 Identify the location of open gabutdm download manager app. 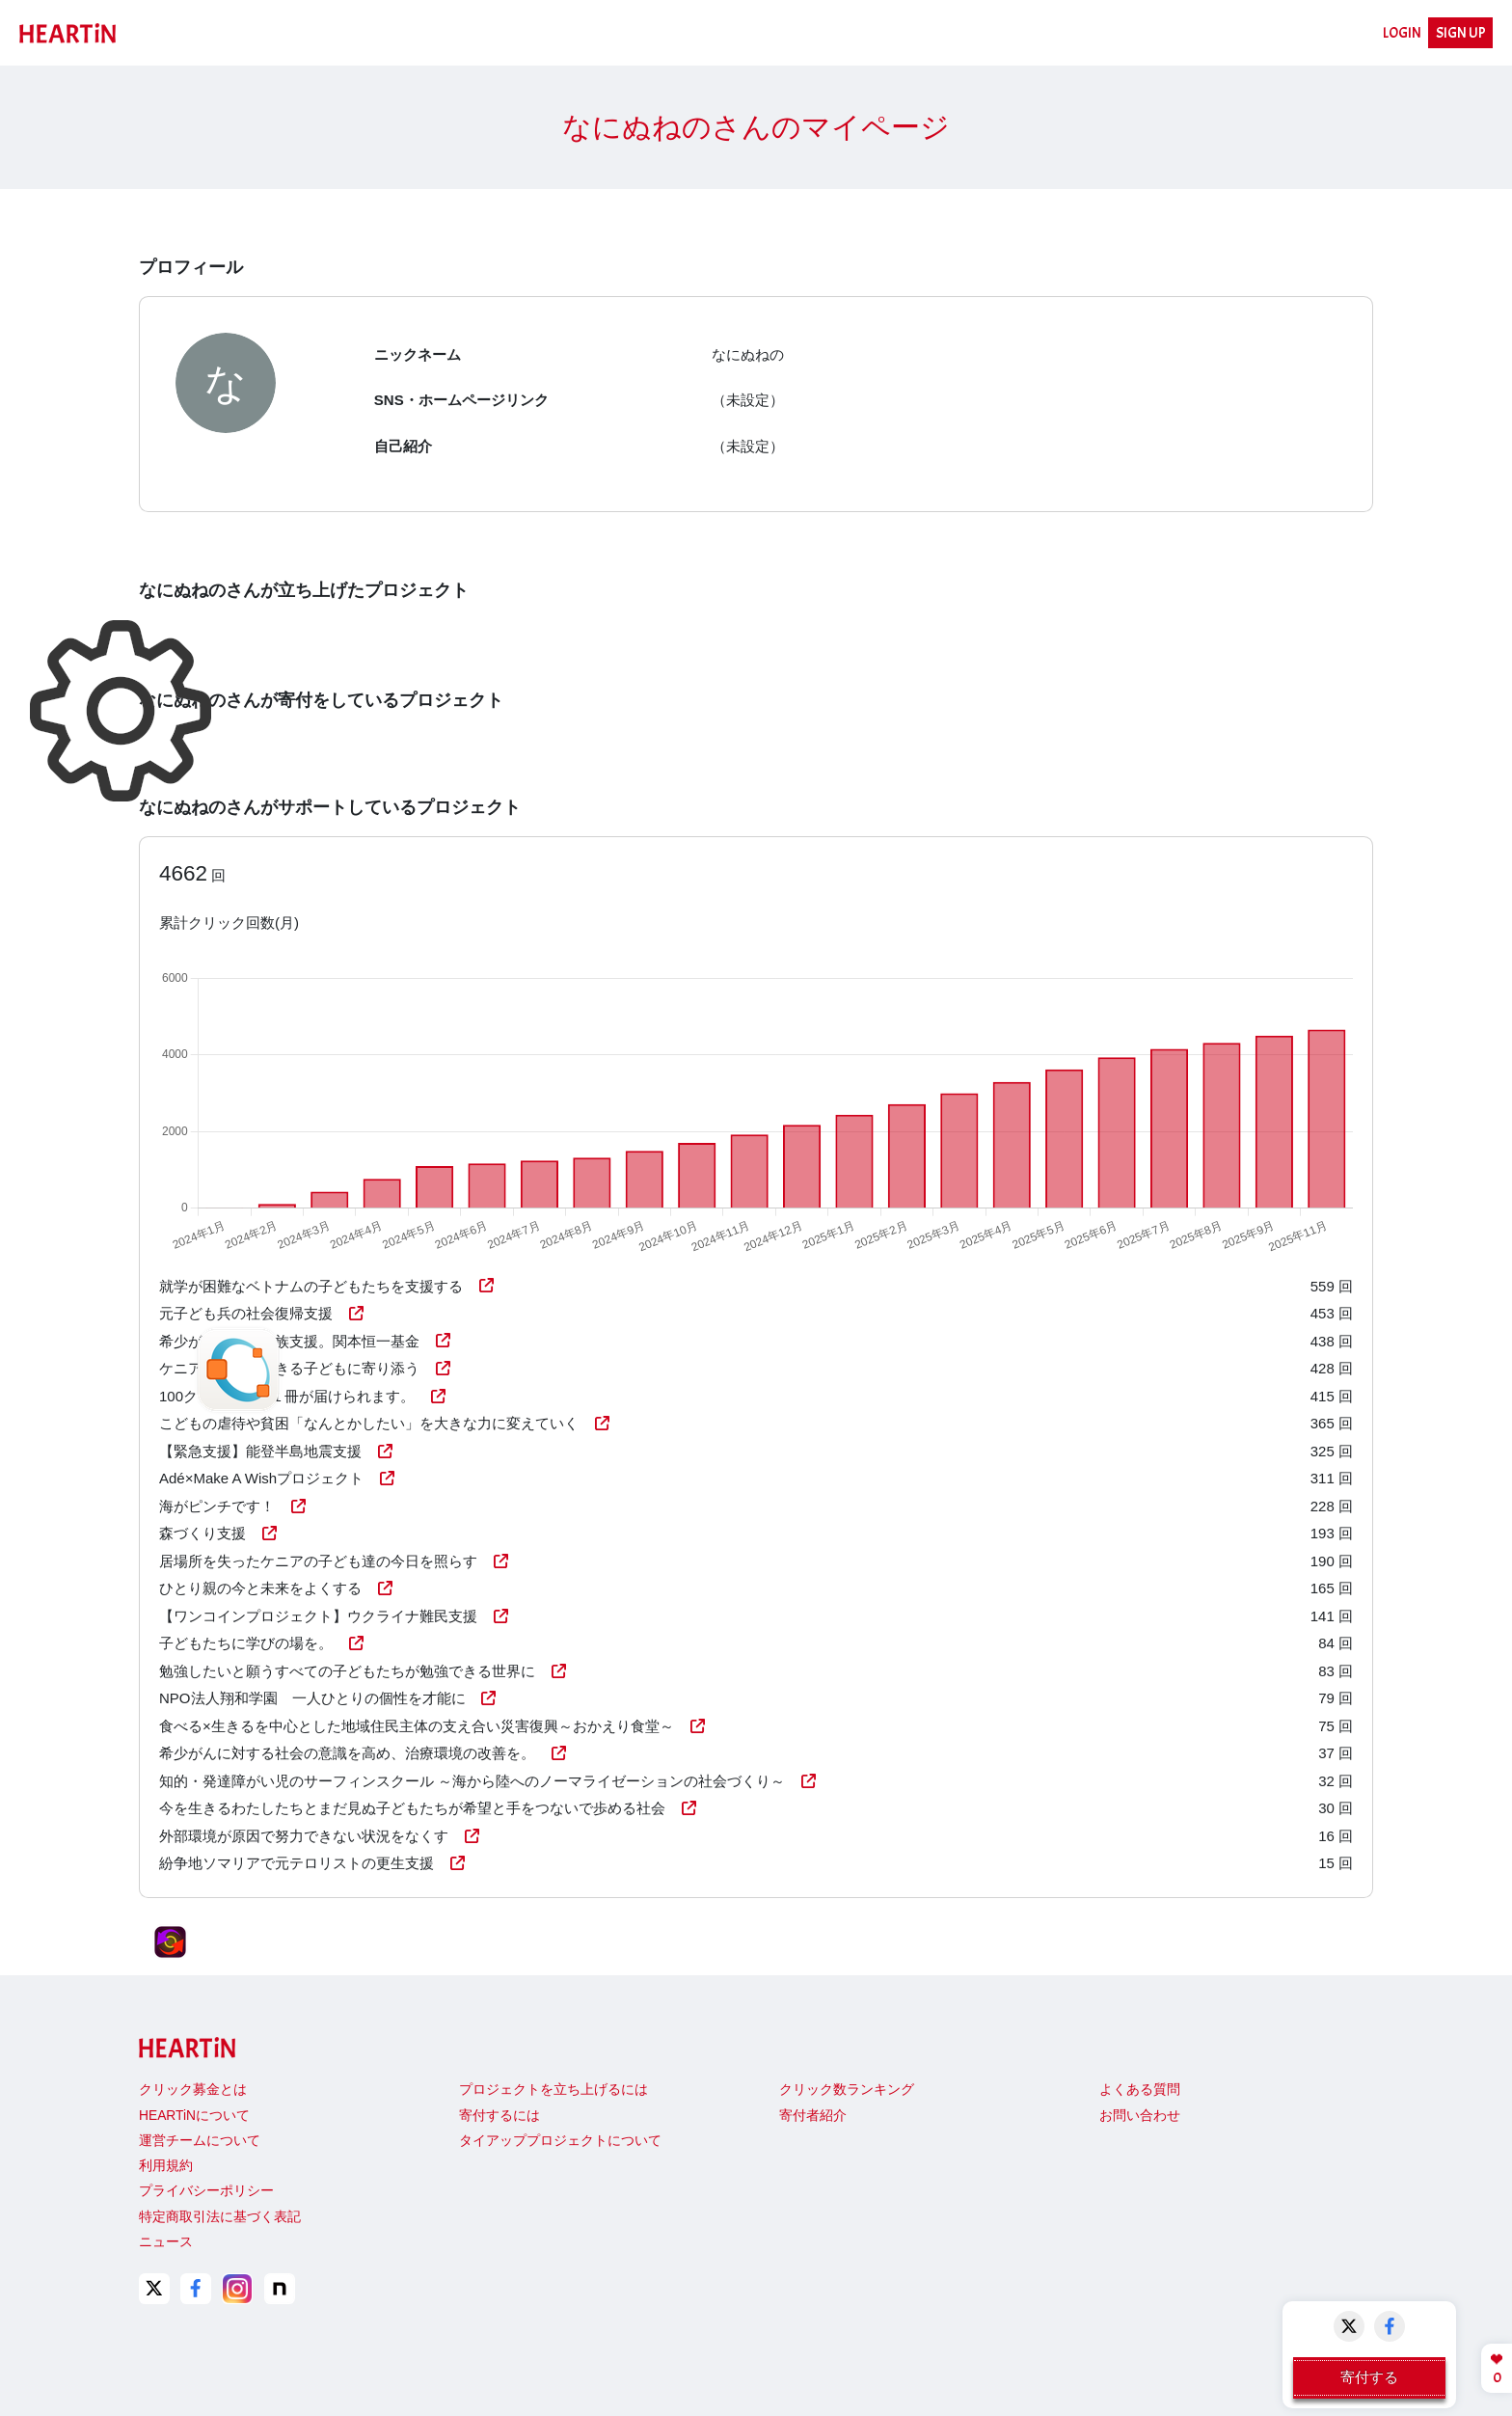
(170, 1941).